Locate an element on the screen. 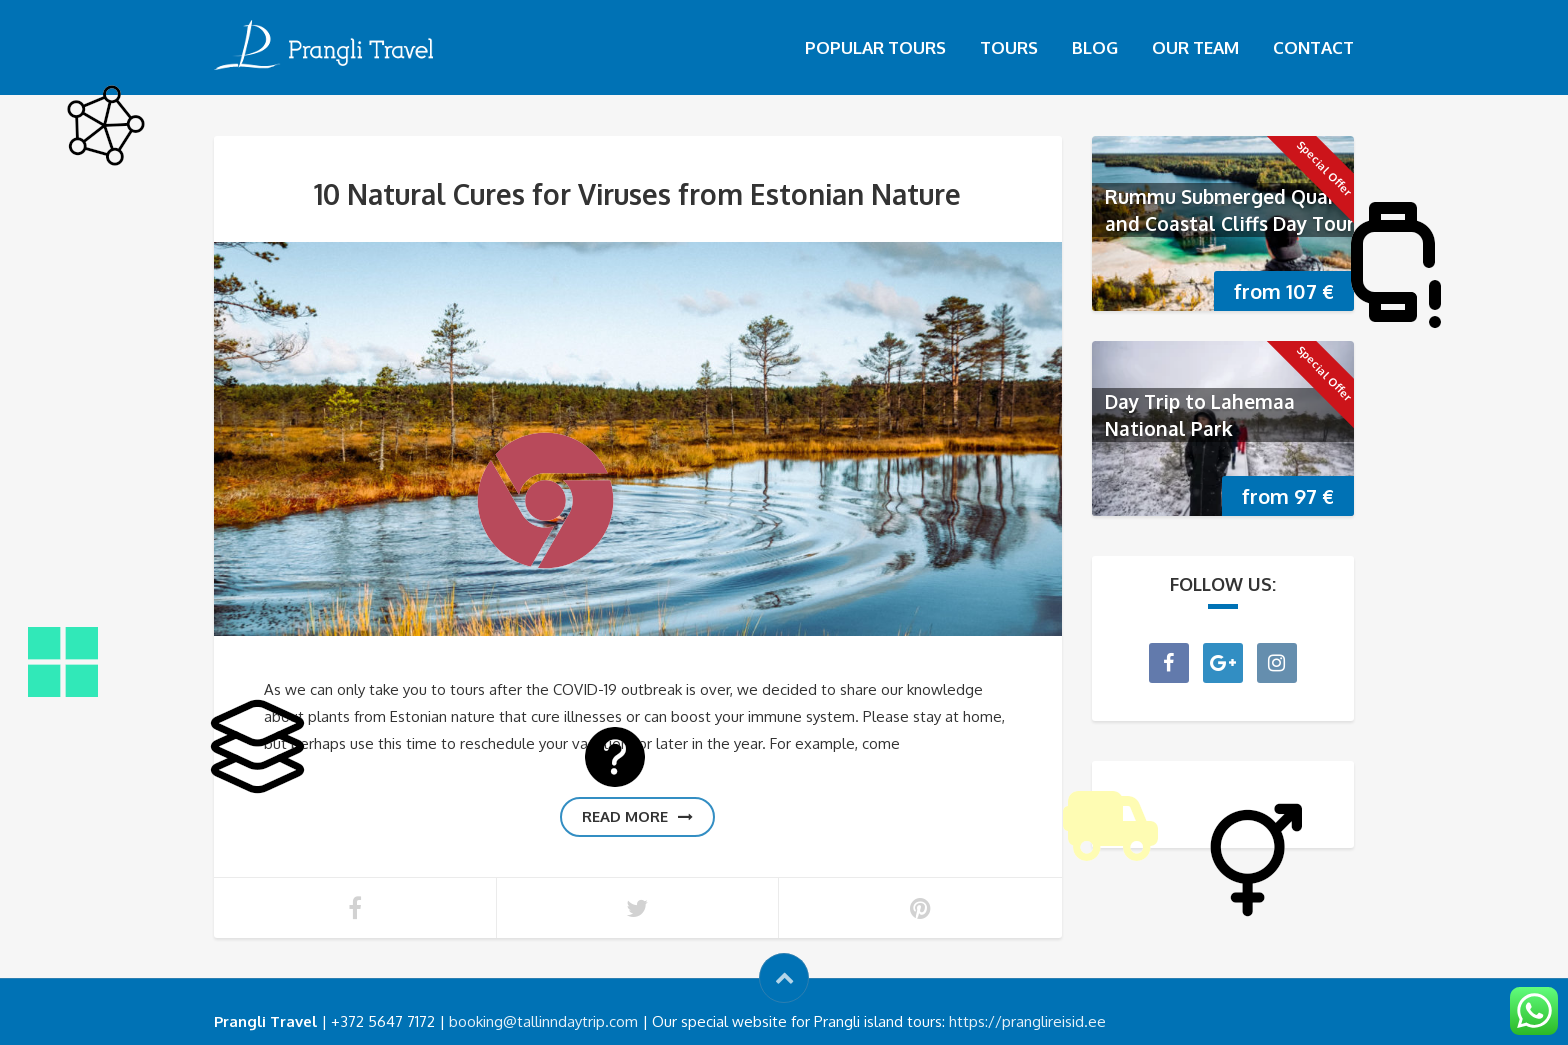  smartwatch alert or notification is located at coordinates (1393, 262).